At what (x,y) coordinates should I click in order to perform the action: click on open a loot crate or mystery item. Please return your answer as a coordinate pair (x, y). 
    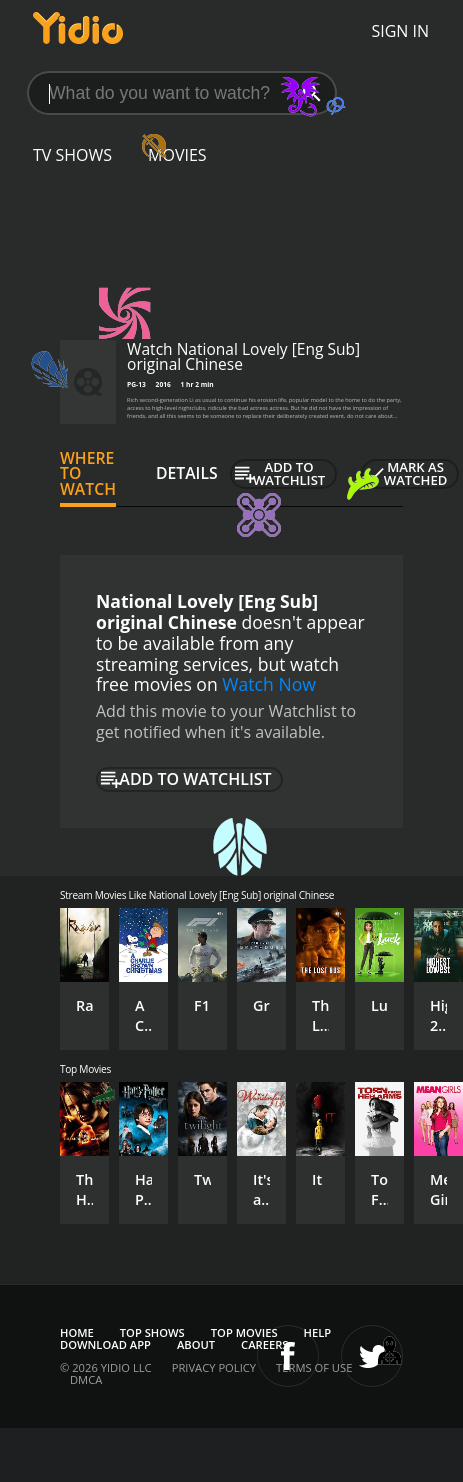
    Looking at the image, I should click on (239, 846).